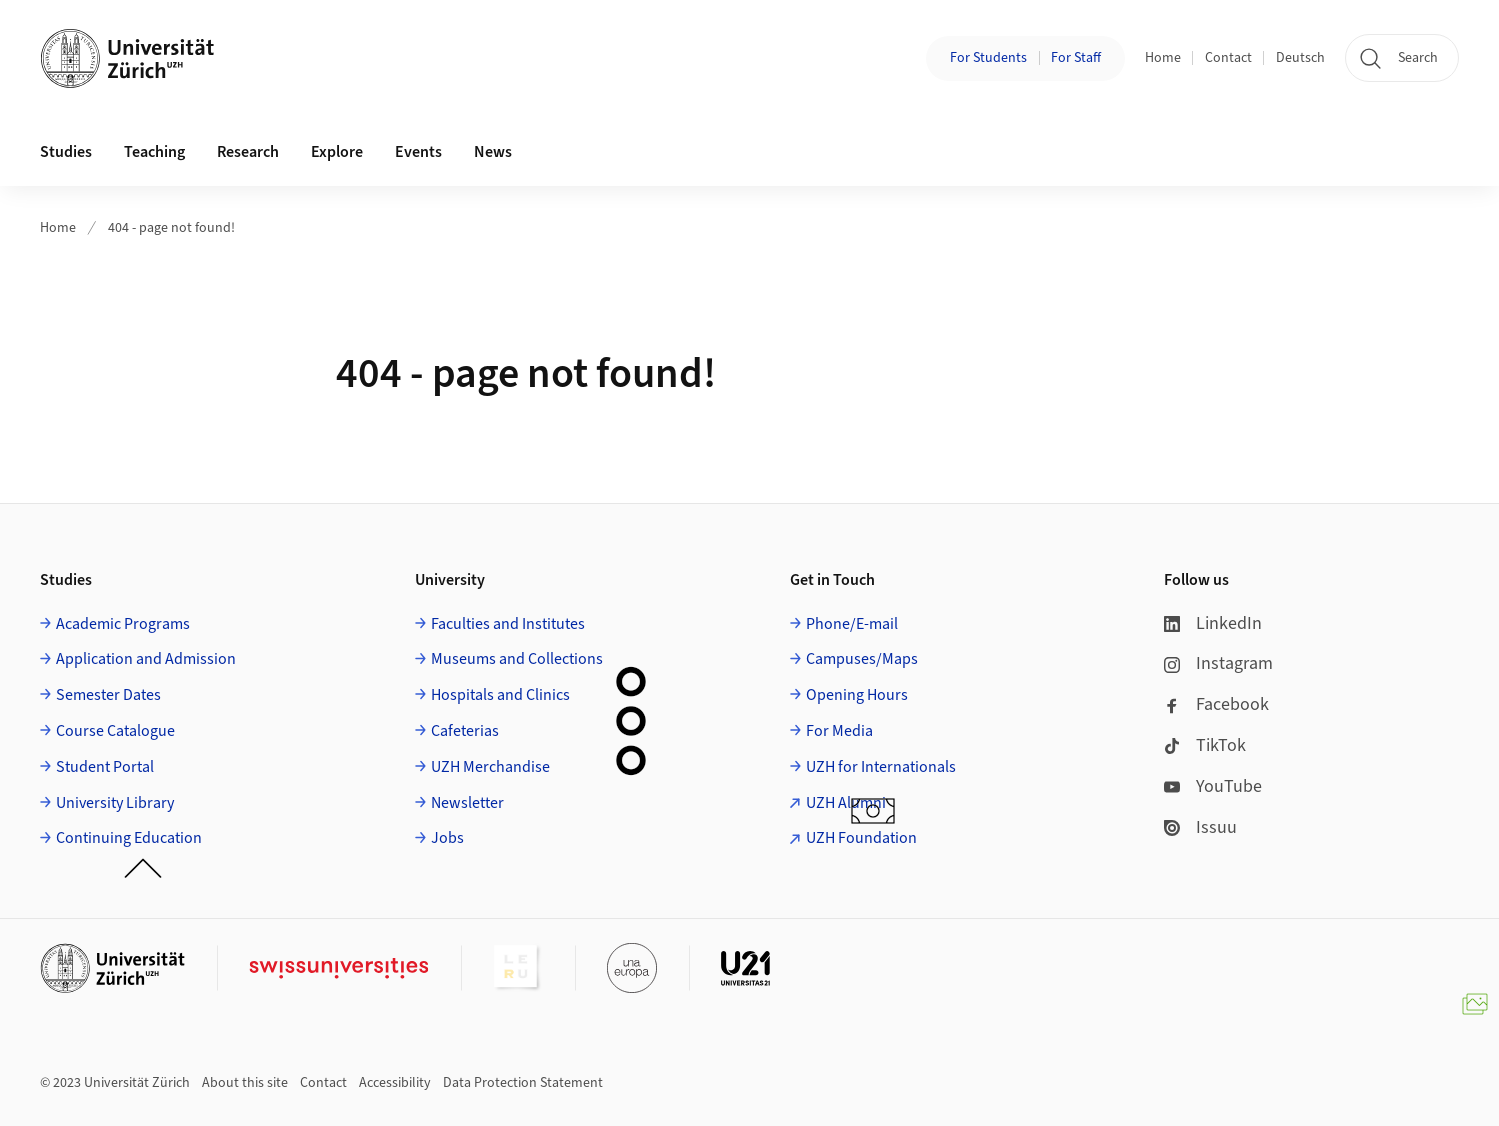 The width and height of the screenshot is (1499, 1126). Describe the element at coordinates (873, 811) in the screenshot. I see `view your balance or funds` at that location.